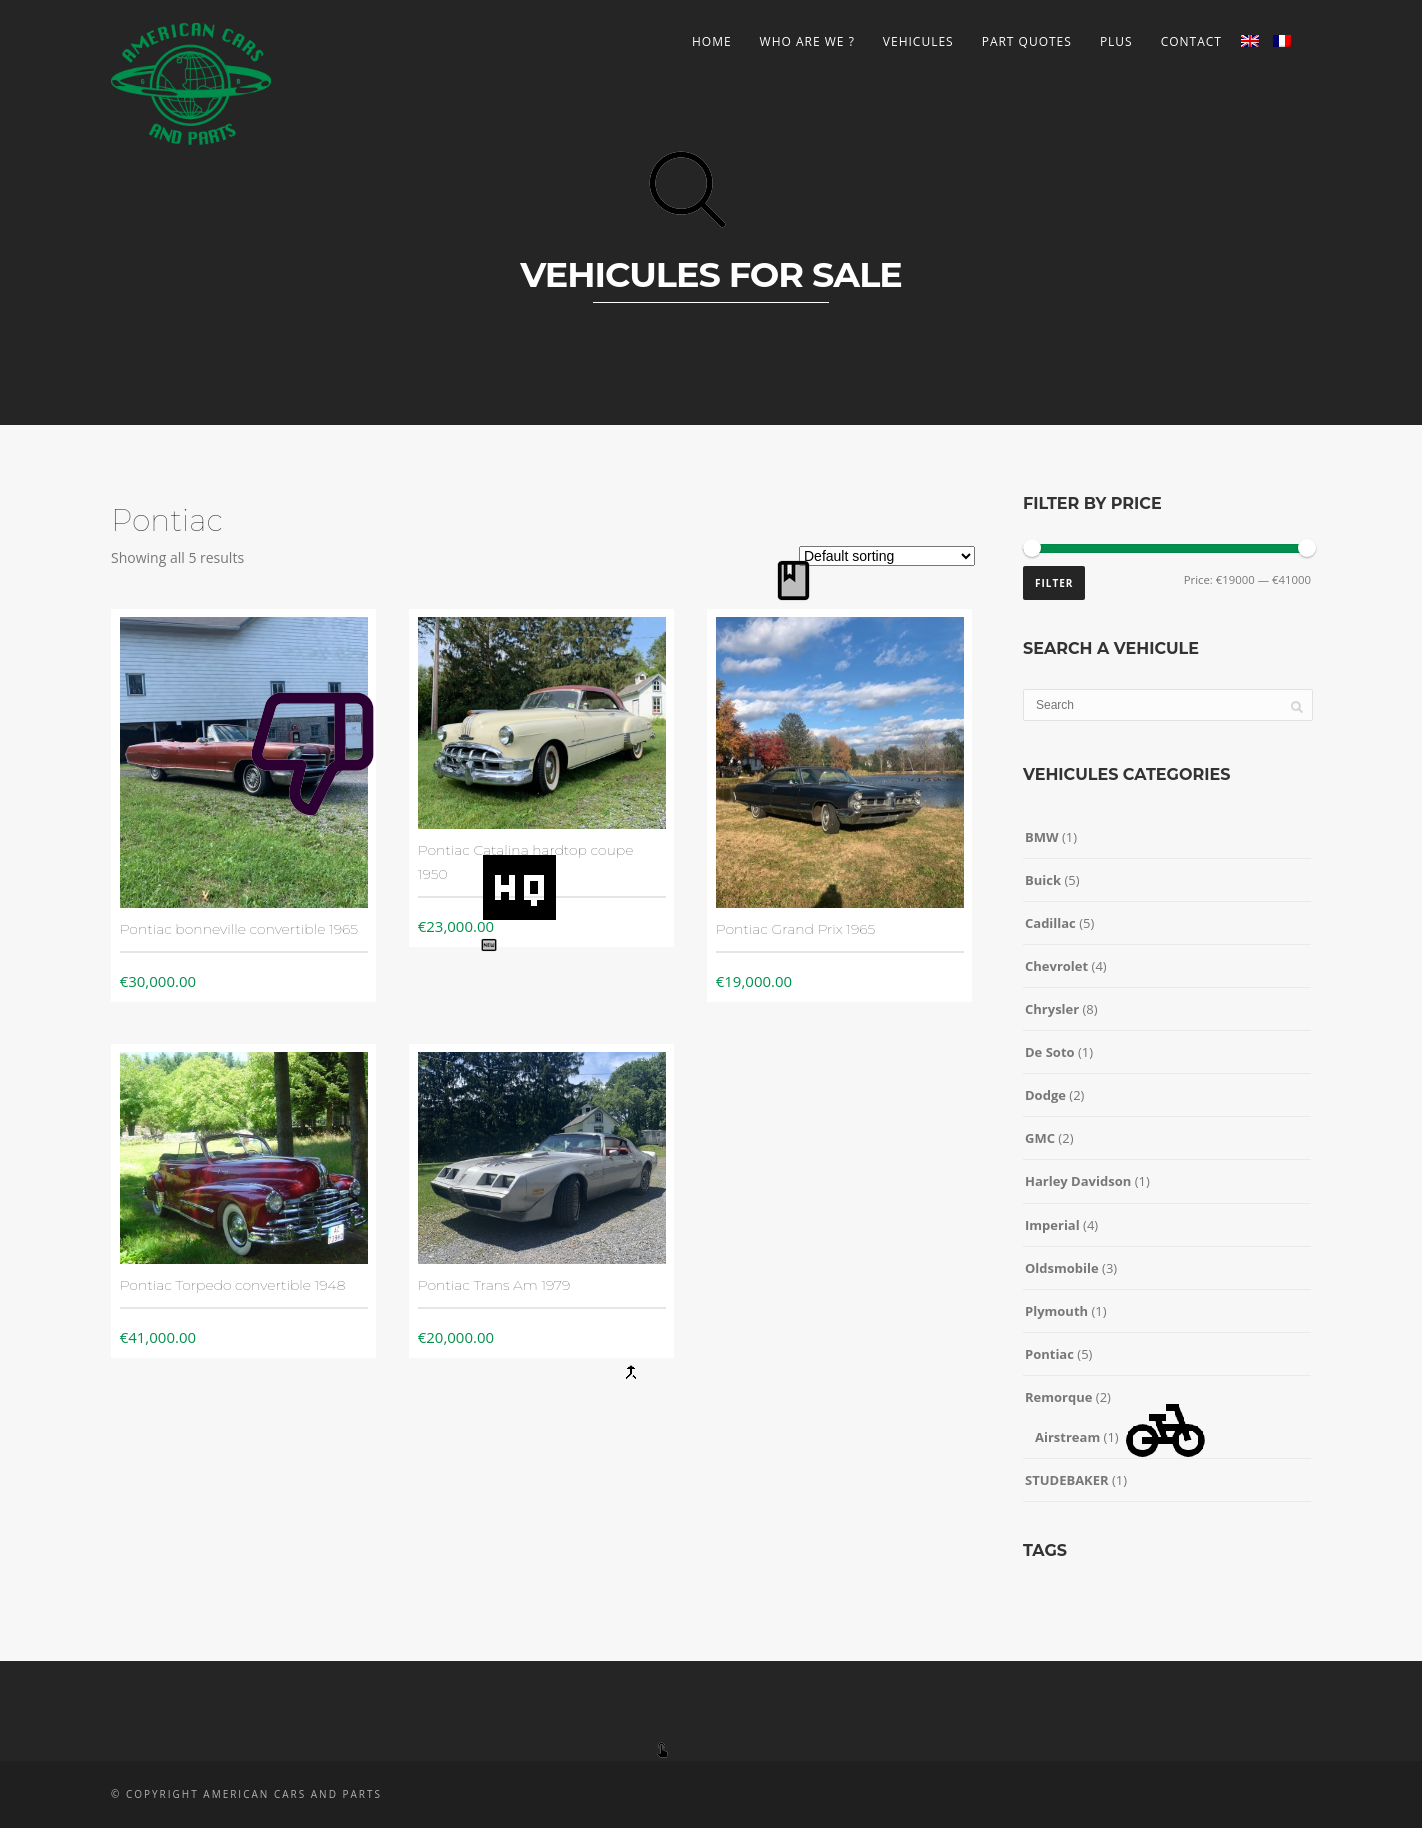  Describe the element at coordinates (1165, 1430) in the screenshot. I see `access bike routes or cycling directions` at that location.